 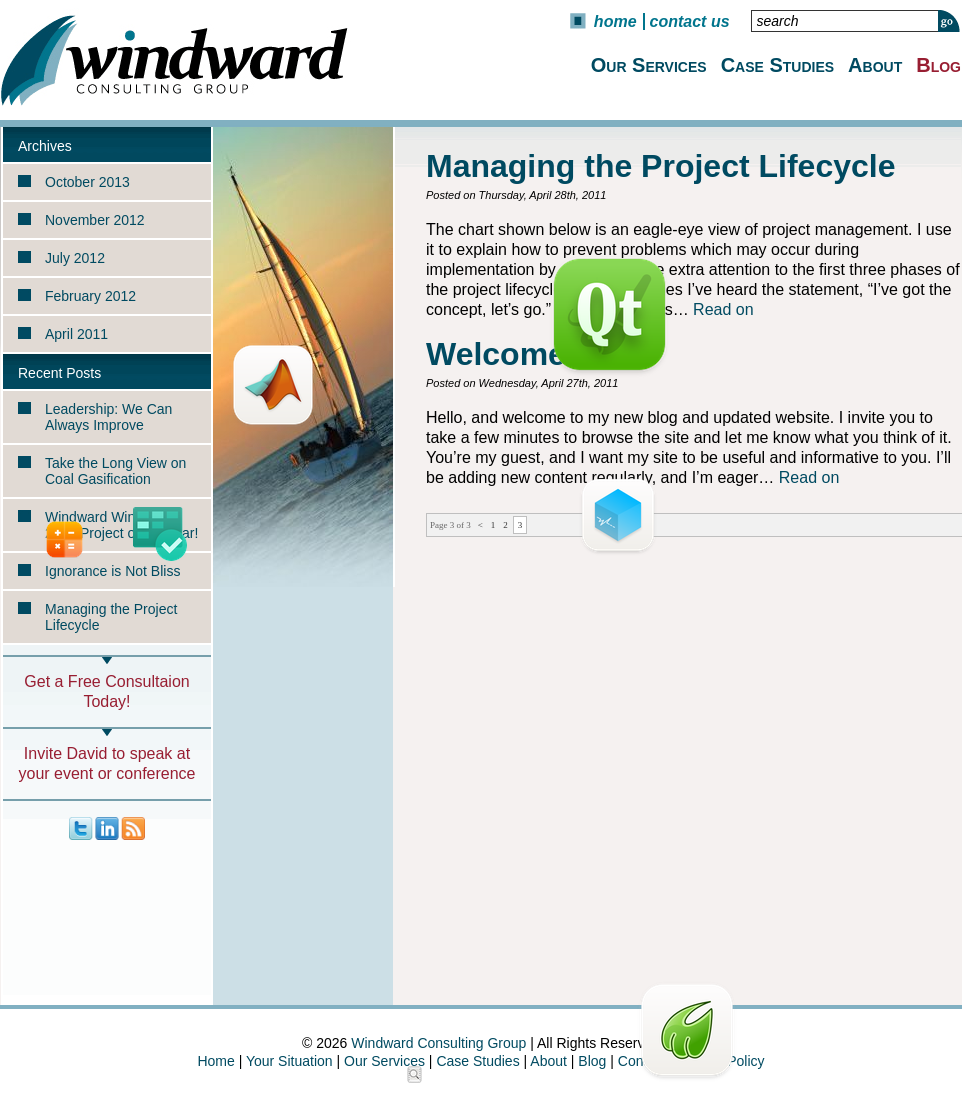 What do you see at coordinates (273, 385) in the screenshot?
I see `open MATLAB application` at bounding box center [273, 385].